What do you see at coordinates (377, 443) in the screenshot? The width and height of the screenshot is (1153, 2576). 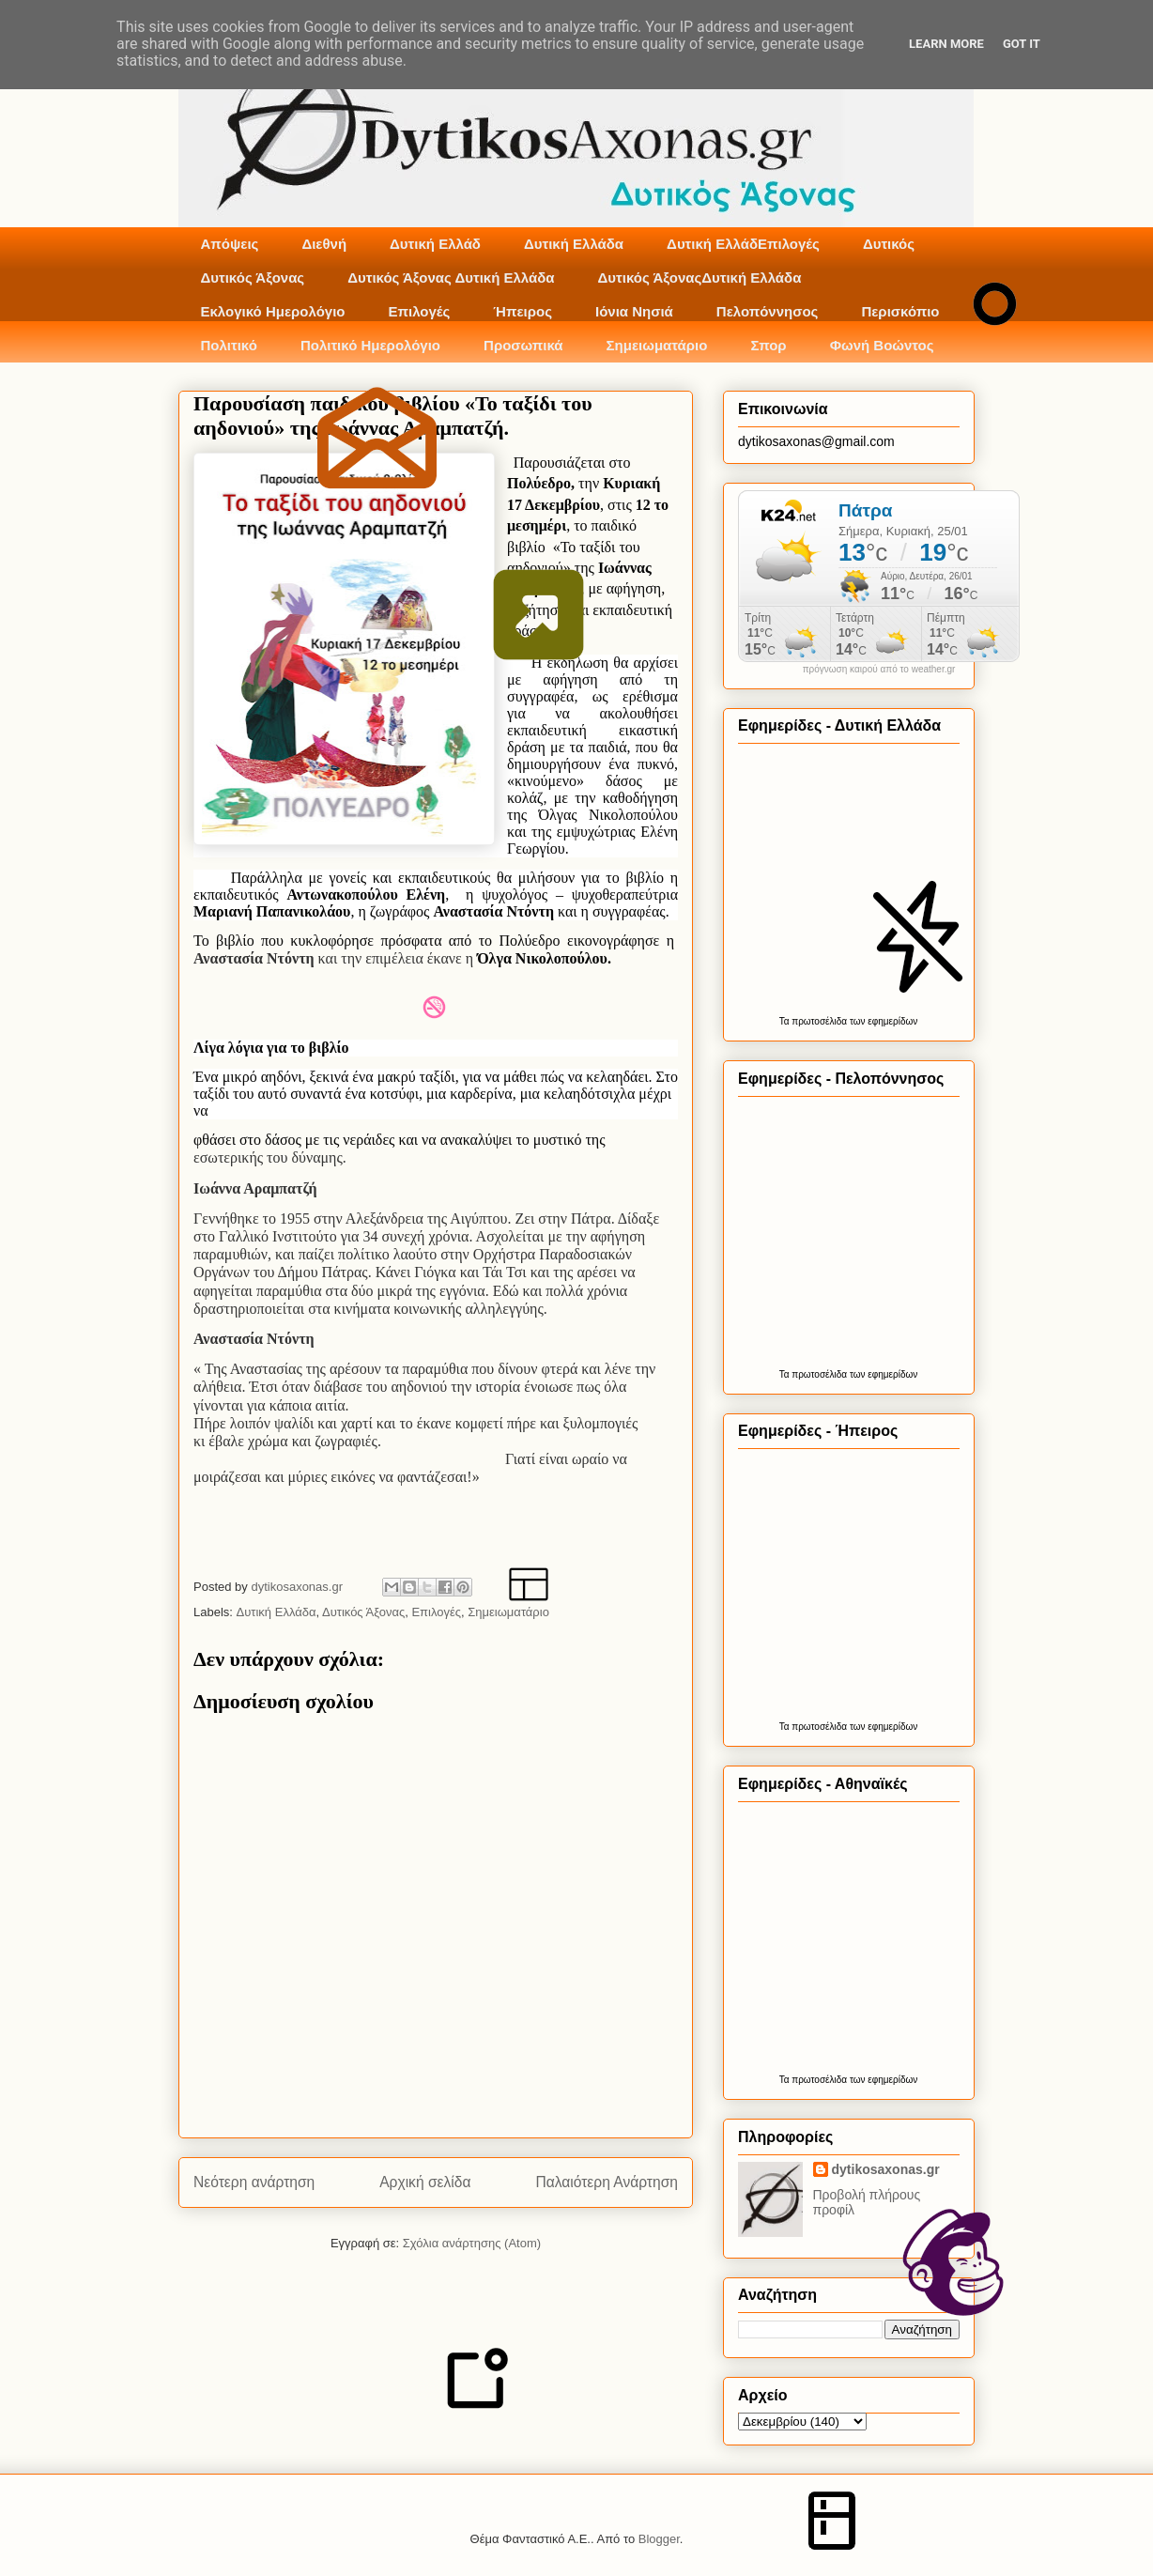 I see `mark message as read` at bounding box center [377, 443].